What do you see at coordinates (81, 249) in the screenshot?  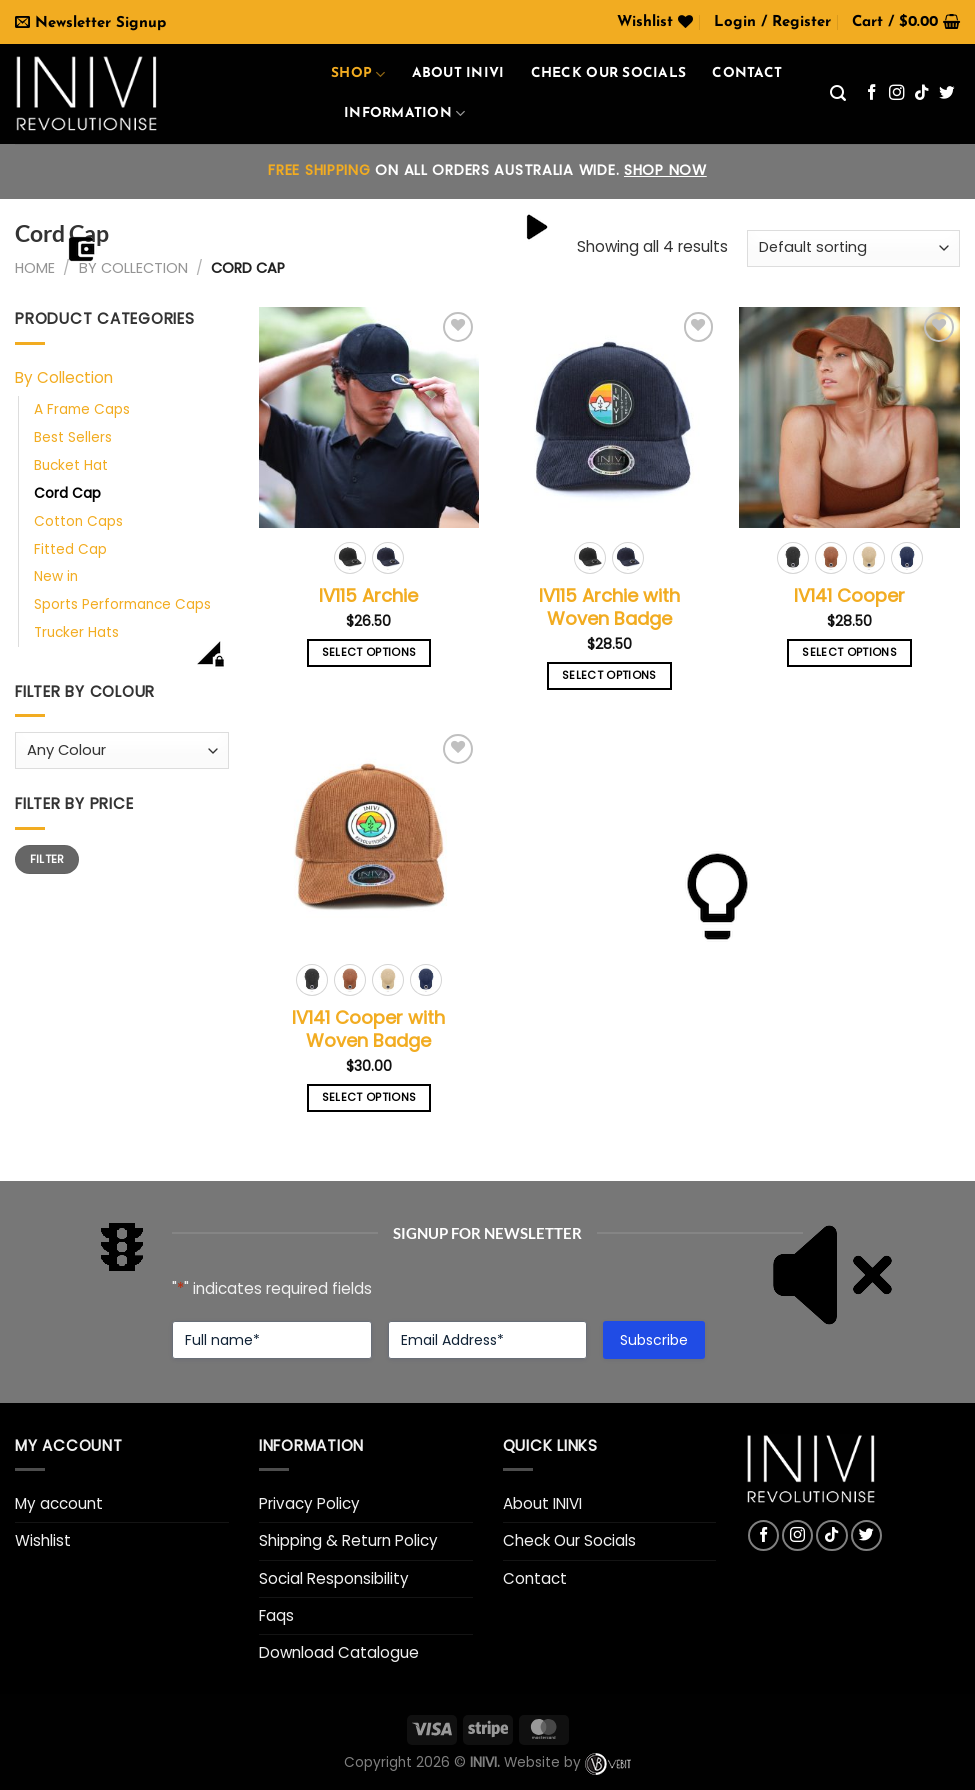 I see `access your digital wallet` at bounding box center [81, 249].